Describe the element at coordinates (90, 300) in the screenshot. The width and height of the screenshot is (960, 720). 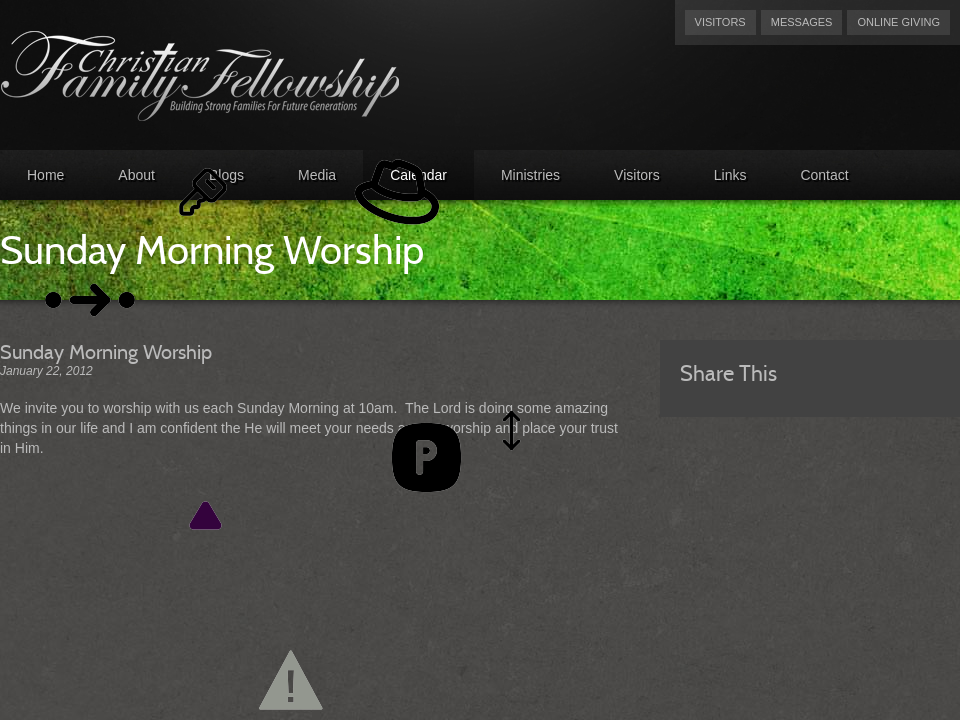
I see `open citymapper for transit directions` at that location.